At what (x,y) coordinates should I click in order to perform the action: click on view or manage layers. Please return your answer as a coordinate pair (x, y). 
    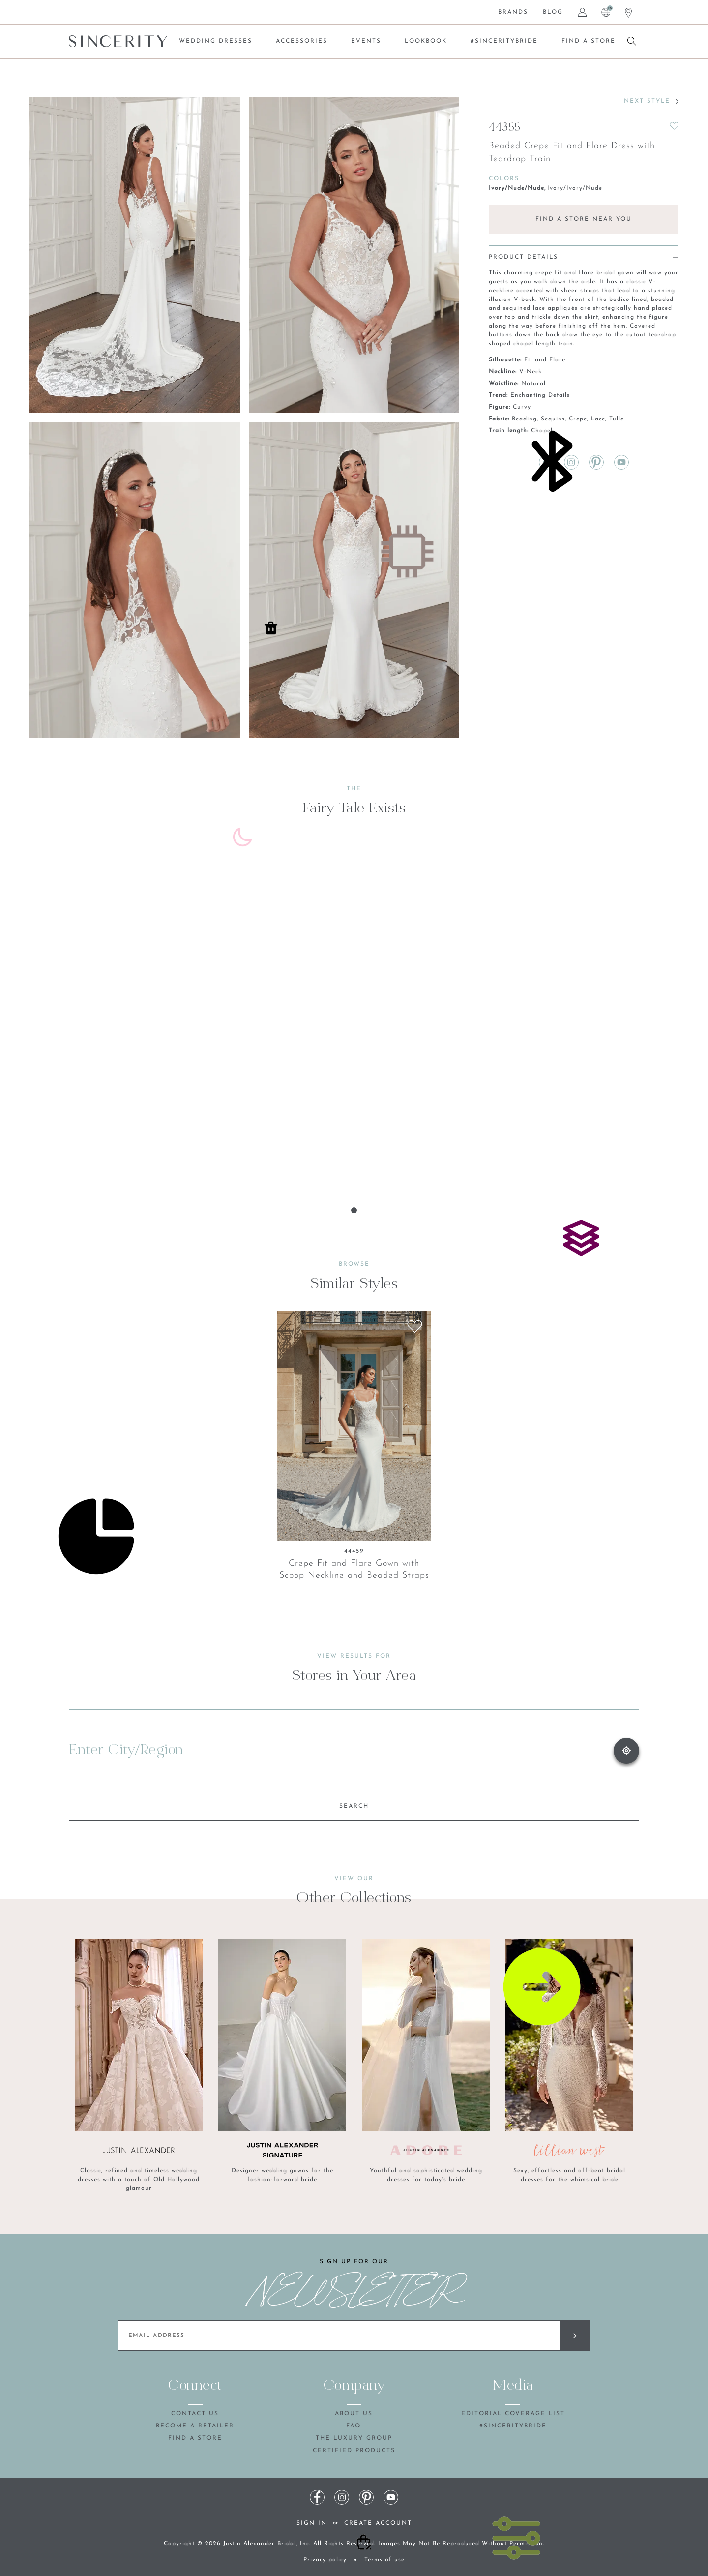
    Looking at the image, I should click on (581, 1238).